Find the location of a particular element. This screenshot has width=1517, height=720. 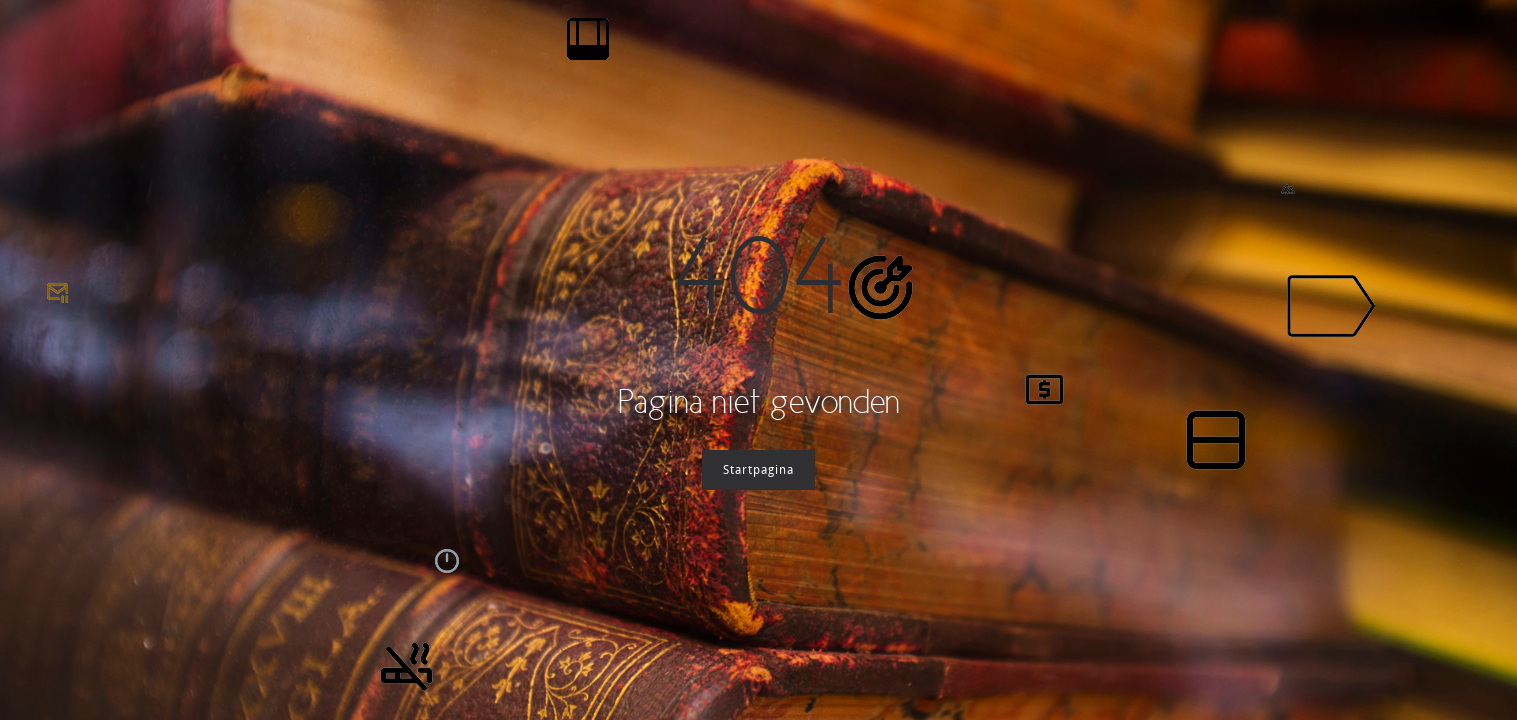

add a tag or label to an item is located at coordinates (1328, 306).